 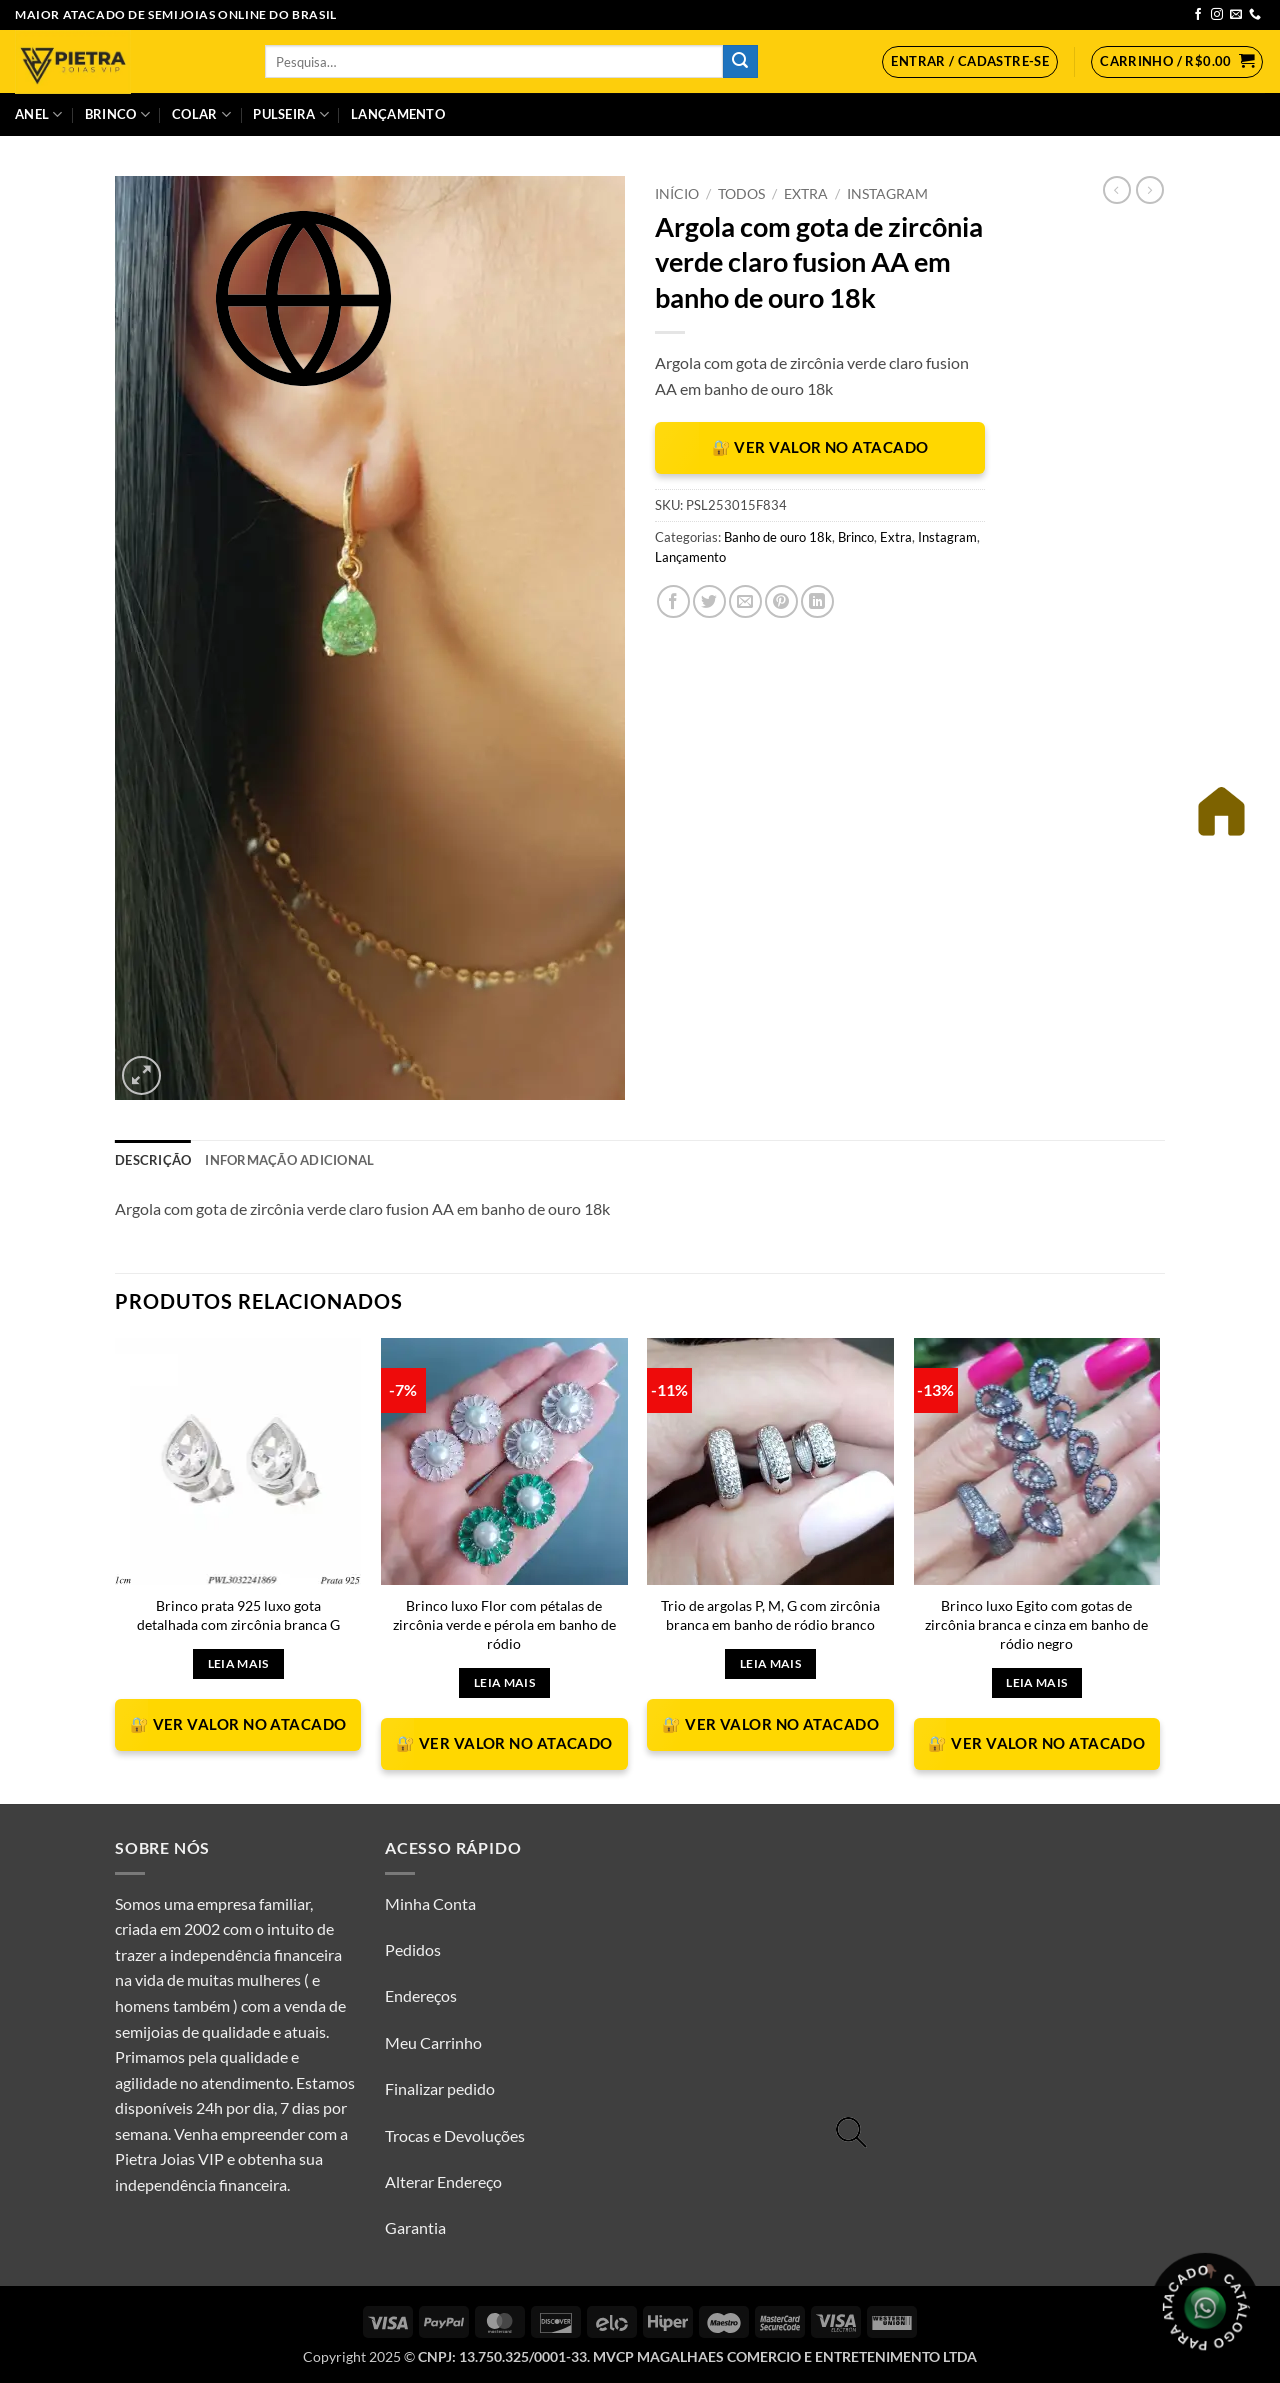 I want to click on go to home screen, so click(x=1221, y=813).